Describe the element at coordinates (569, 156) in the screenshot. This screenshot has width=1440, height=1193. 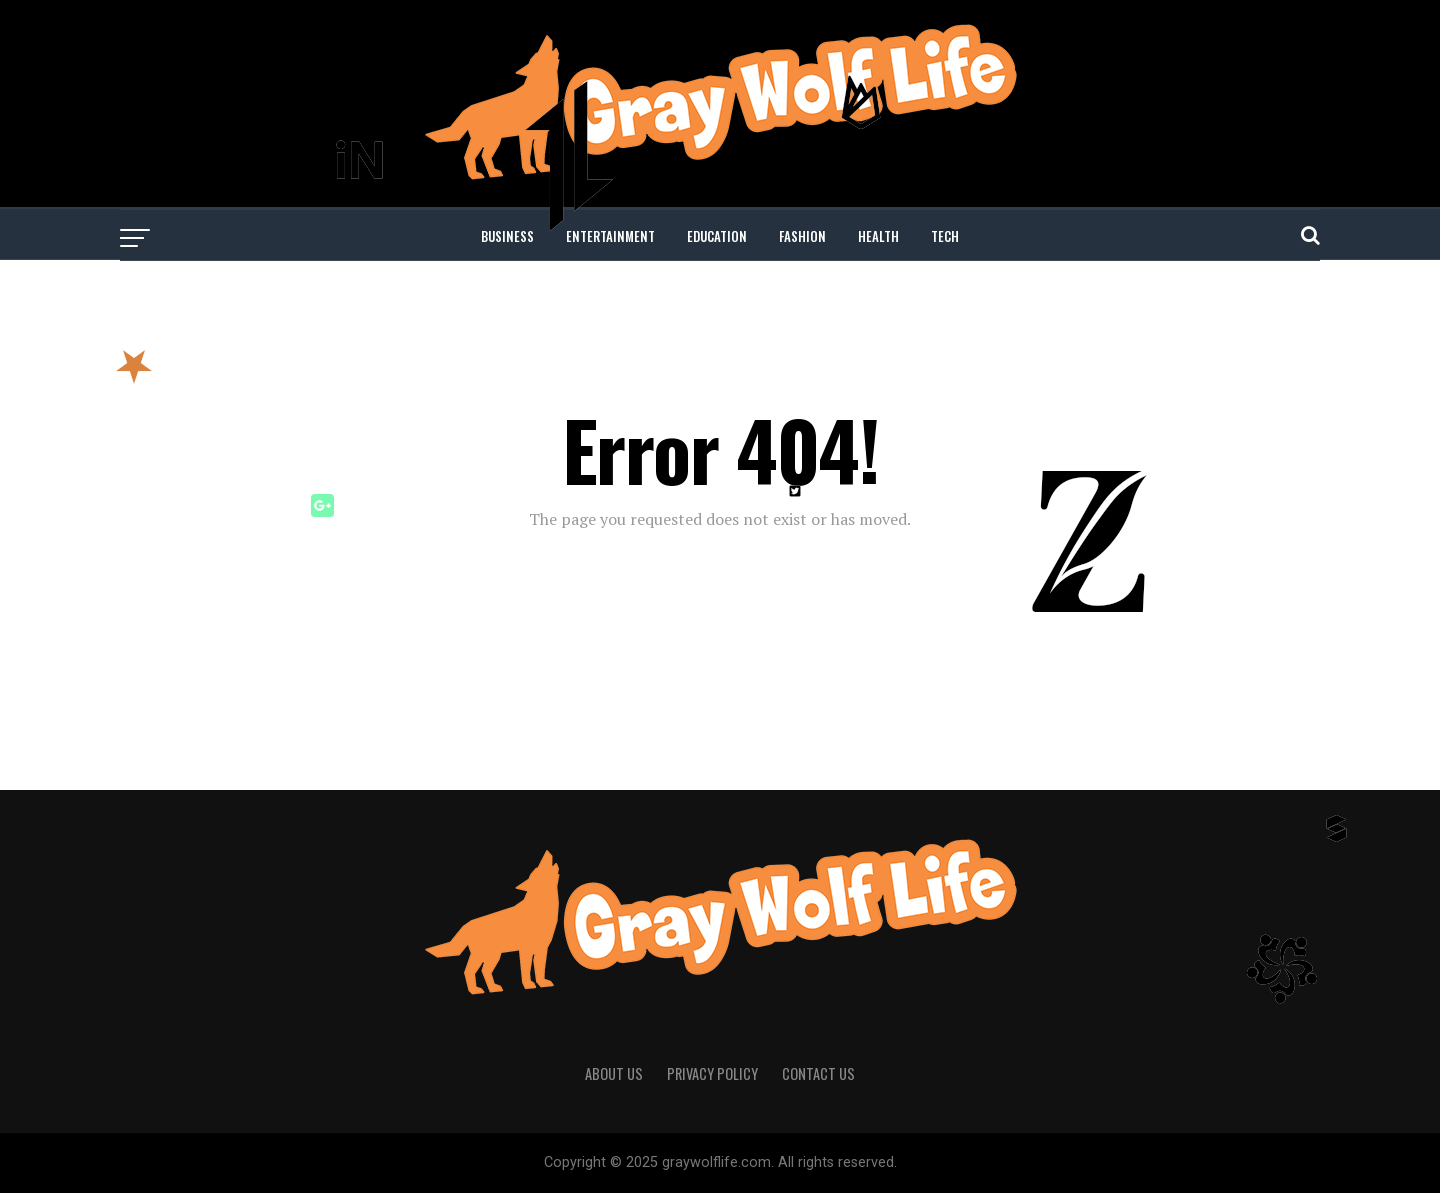
I see `axios HTTP client library logo` at that location.